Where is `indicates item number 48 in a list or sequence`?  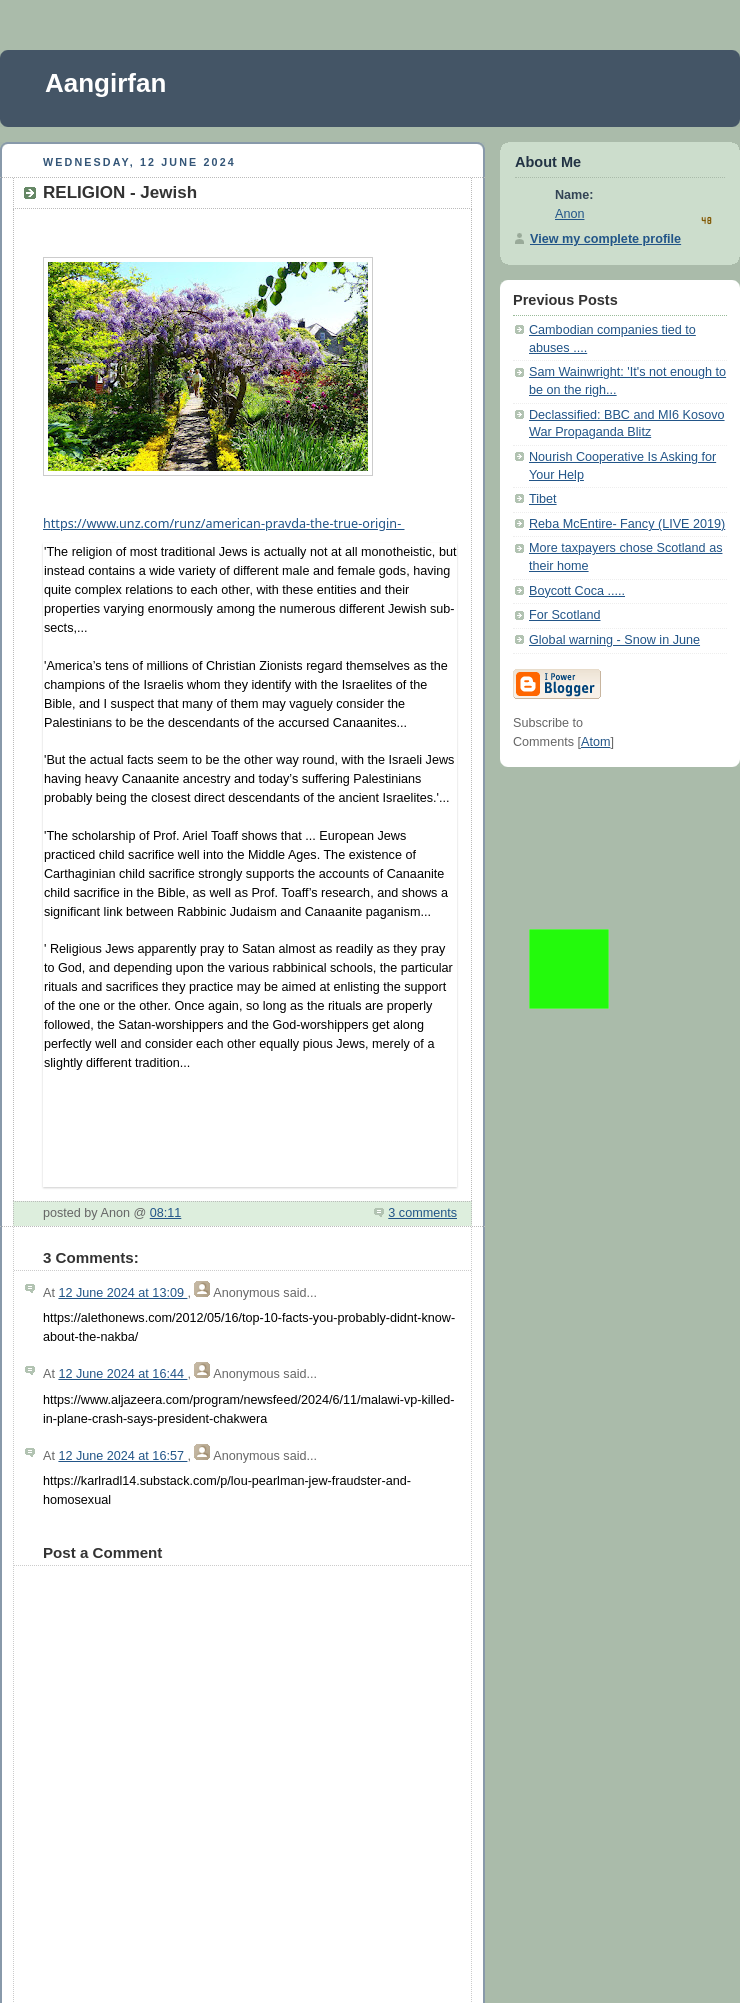 indicates item number 48 in a list or sequence is located at coordinates (706, 220).